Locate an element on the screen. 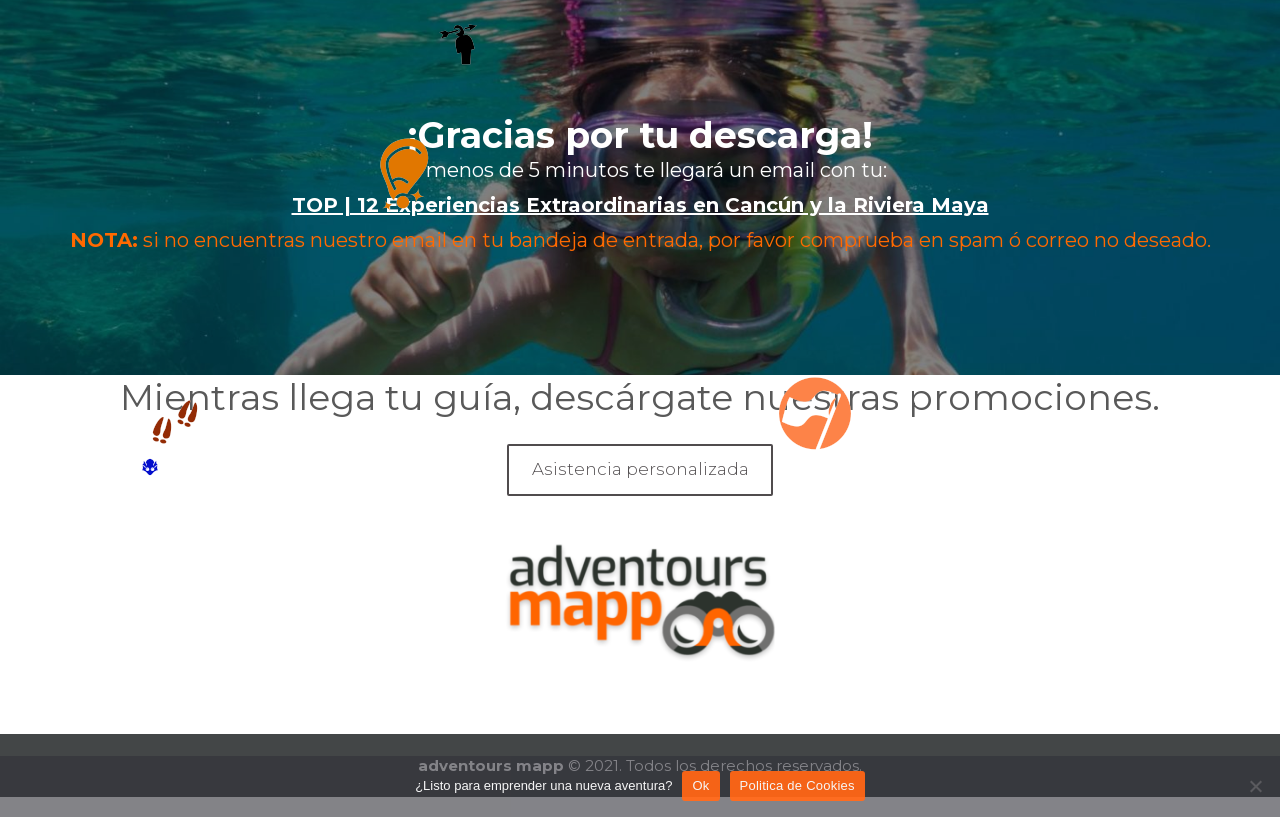 The height and width of the screenshot is (817, 1280). browse jewelry or accessories is located at coordinates (403, 175).